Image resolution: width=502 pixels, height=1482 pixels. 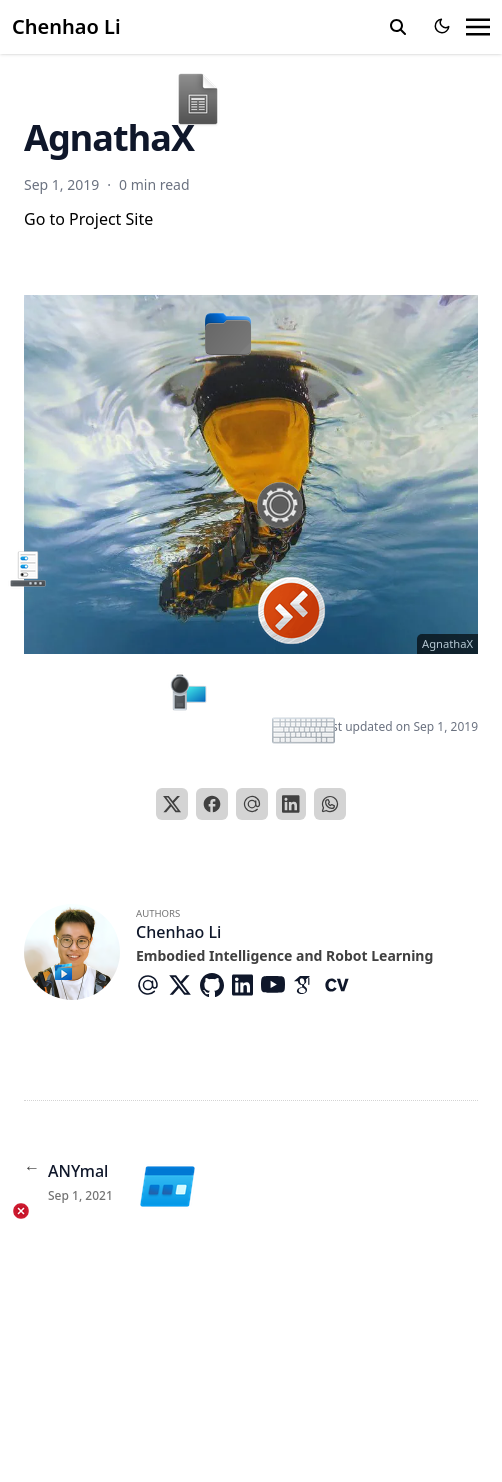 I want to click on open folder to view contents, so click(x=228, y=334).